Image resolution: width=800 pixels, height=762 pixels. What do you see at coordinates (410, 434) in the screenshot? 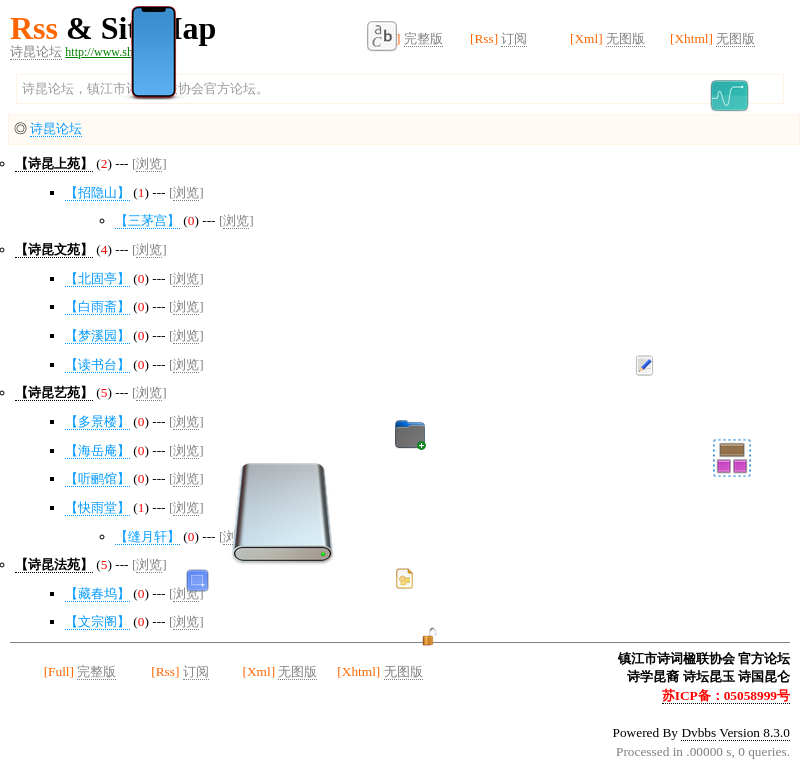
I see `create a new folder` at bounding box center [410, 434].